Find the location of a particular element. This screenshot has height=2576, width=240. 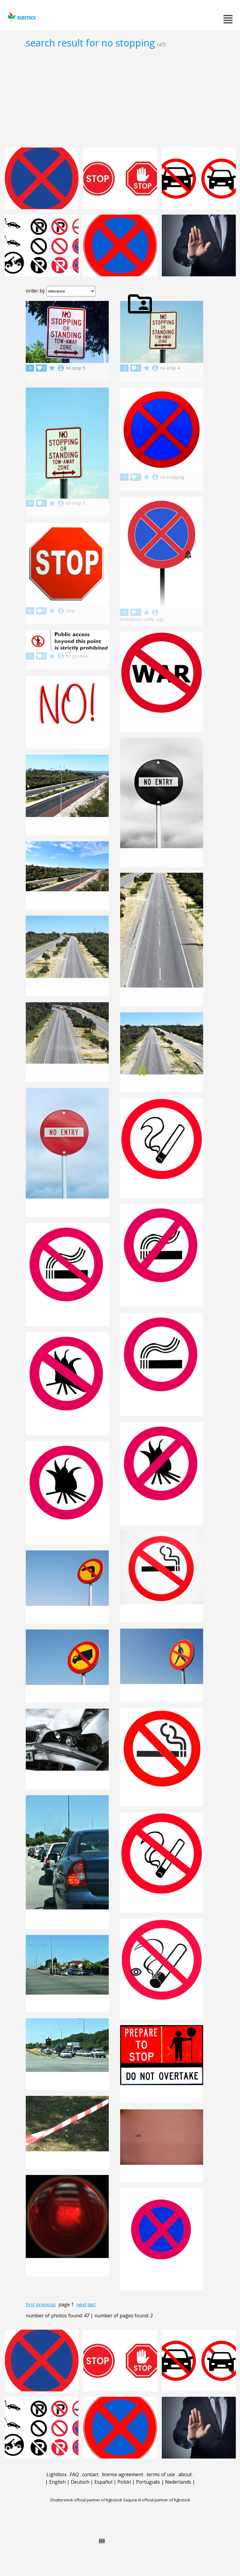

view tram or light rail transit options is located at coordinates (142, 1071).